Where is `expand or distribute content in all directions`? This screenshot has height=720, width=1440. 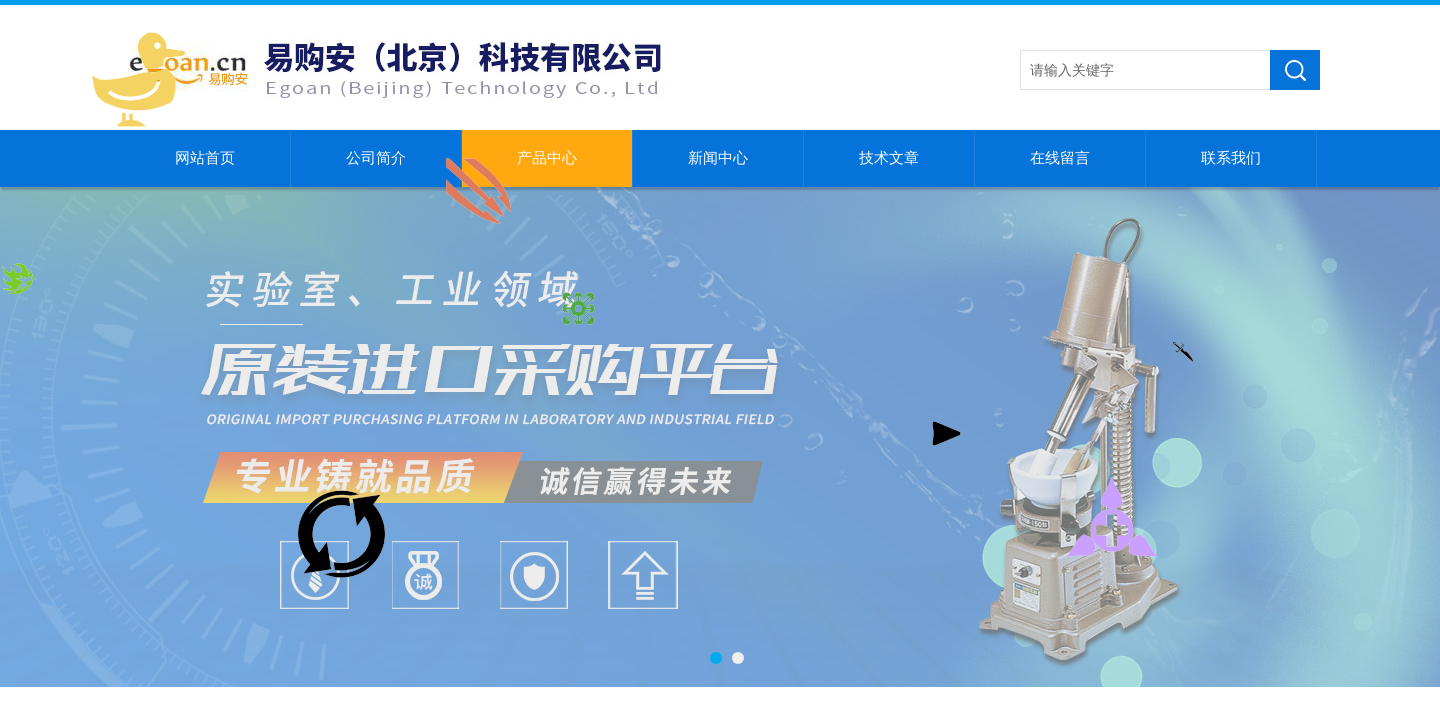
expand or distribute content in all directions is located at coordinates (578, 308).